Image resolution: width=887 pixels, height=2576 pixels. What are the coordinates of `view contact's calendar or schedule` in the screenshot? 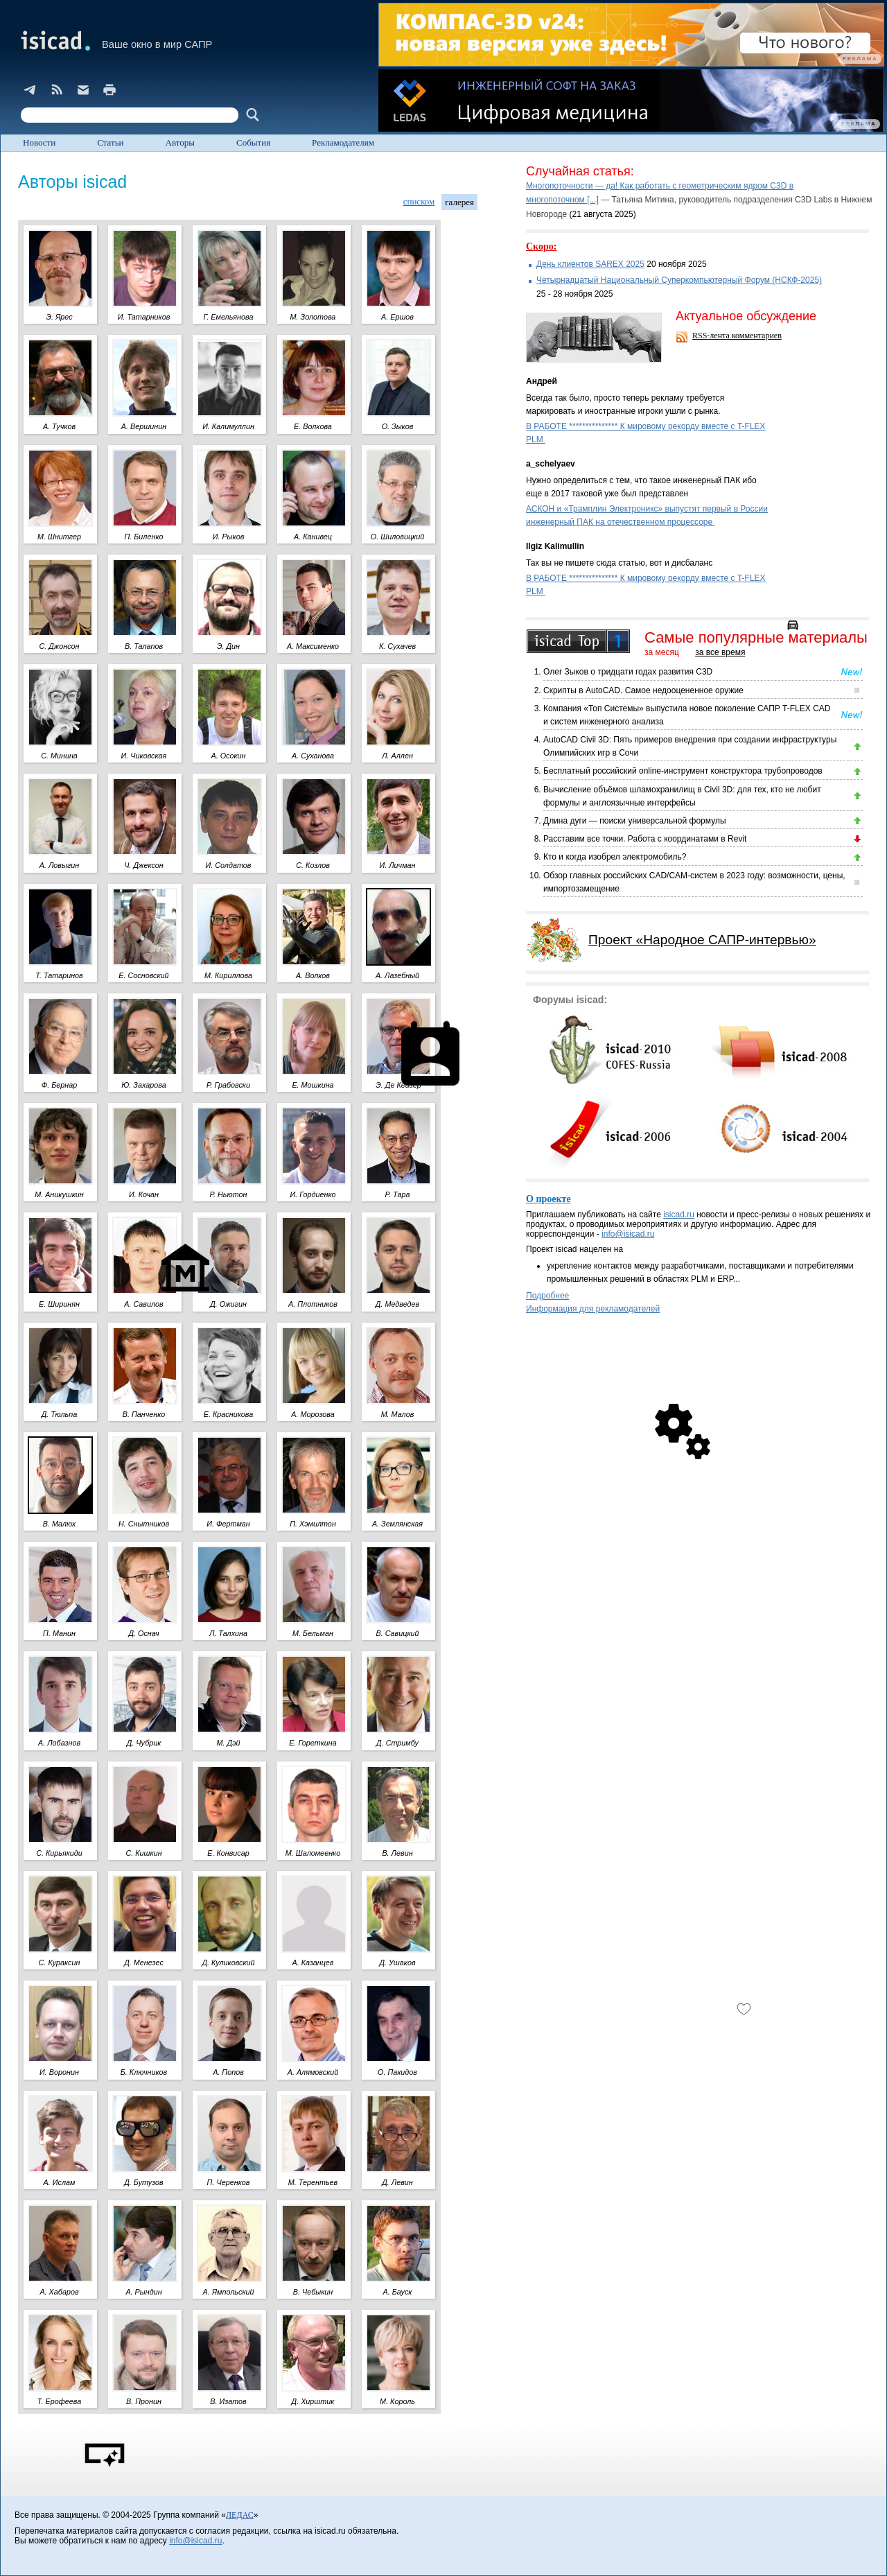 It's located at (430, 1056).